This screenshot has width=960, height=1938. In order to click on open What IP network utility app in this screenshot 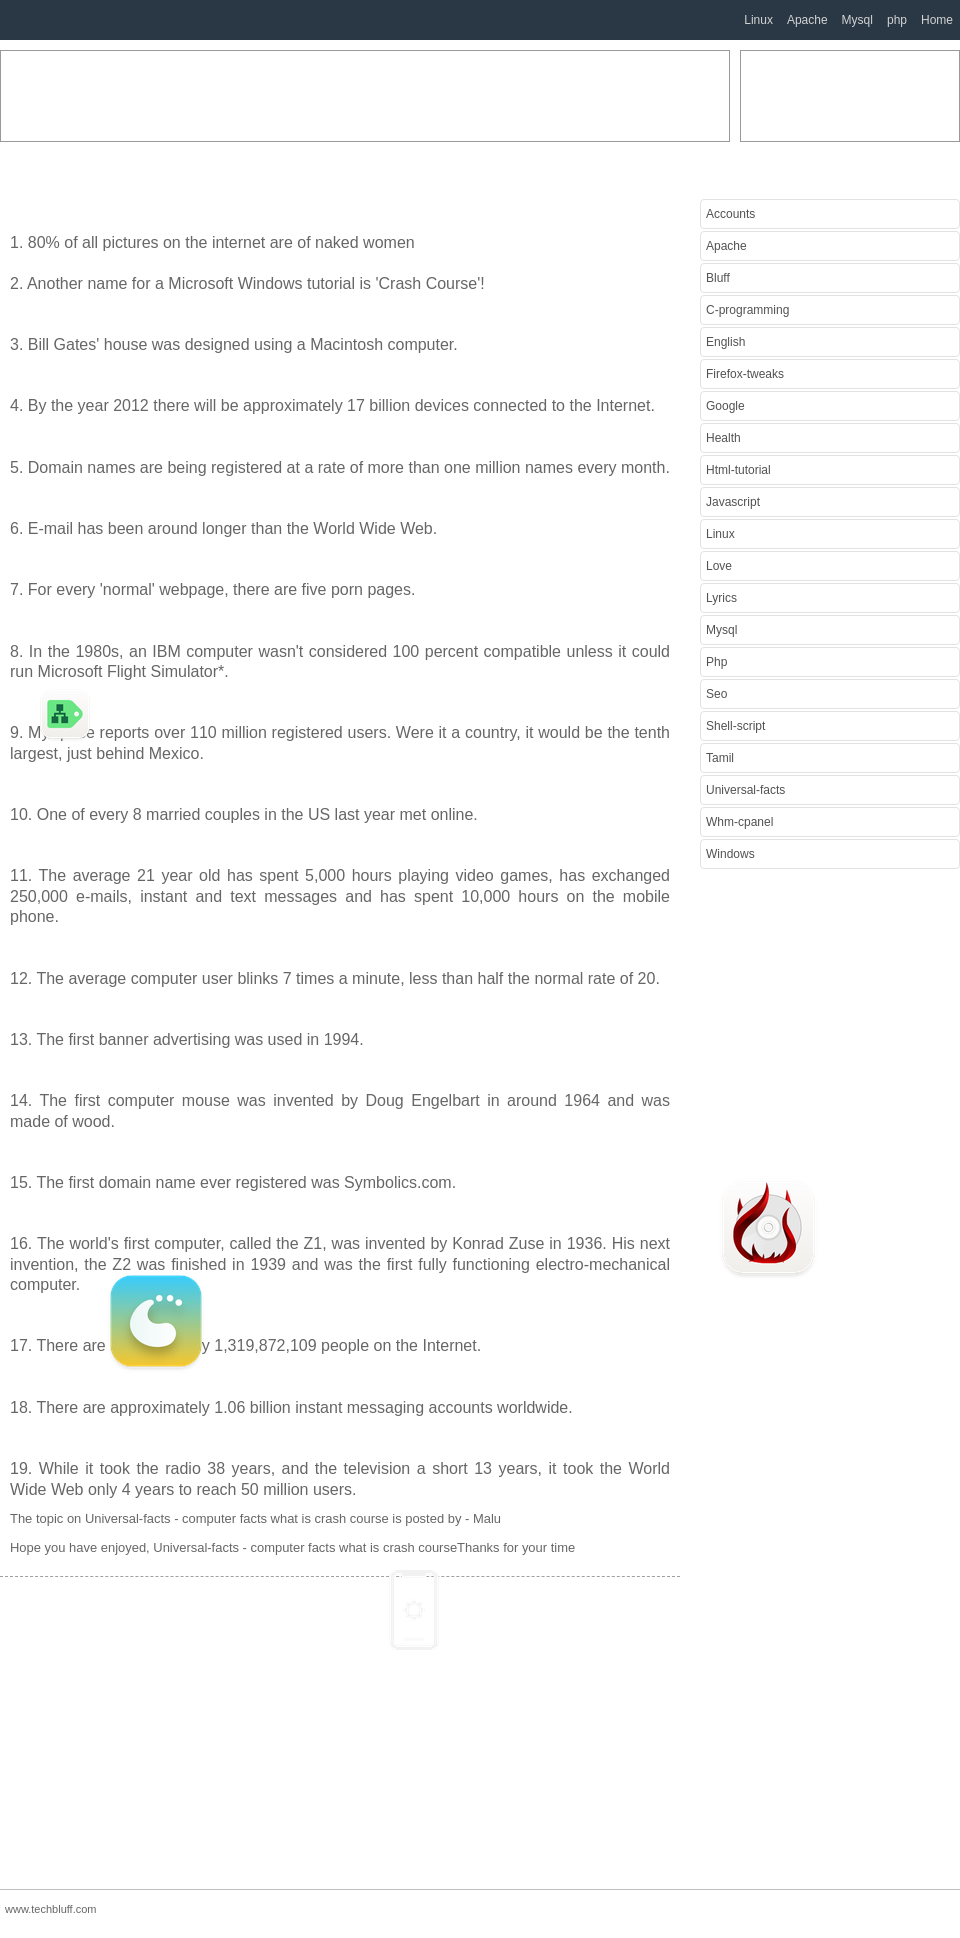, I will do `click(65, 714)`.